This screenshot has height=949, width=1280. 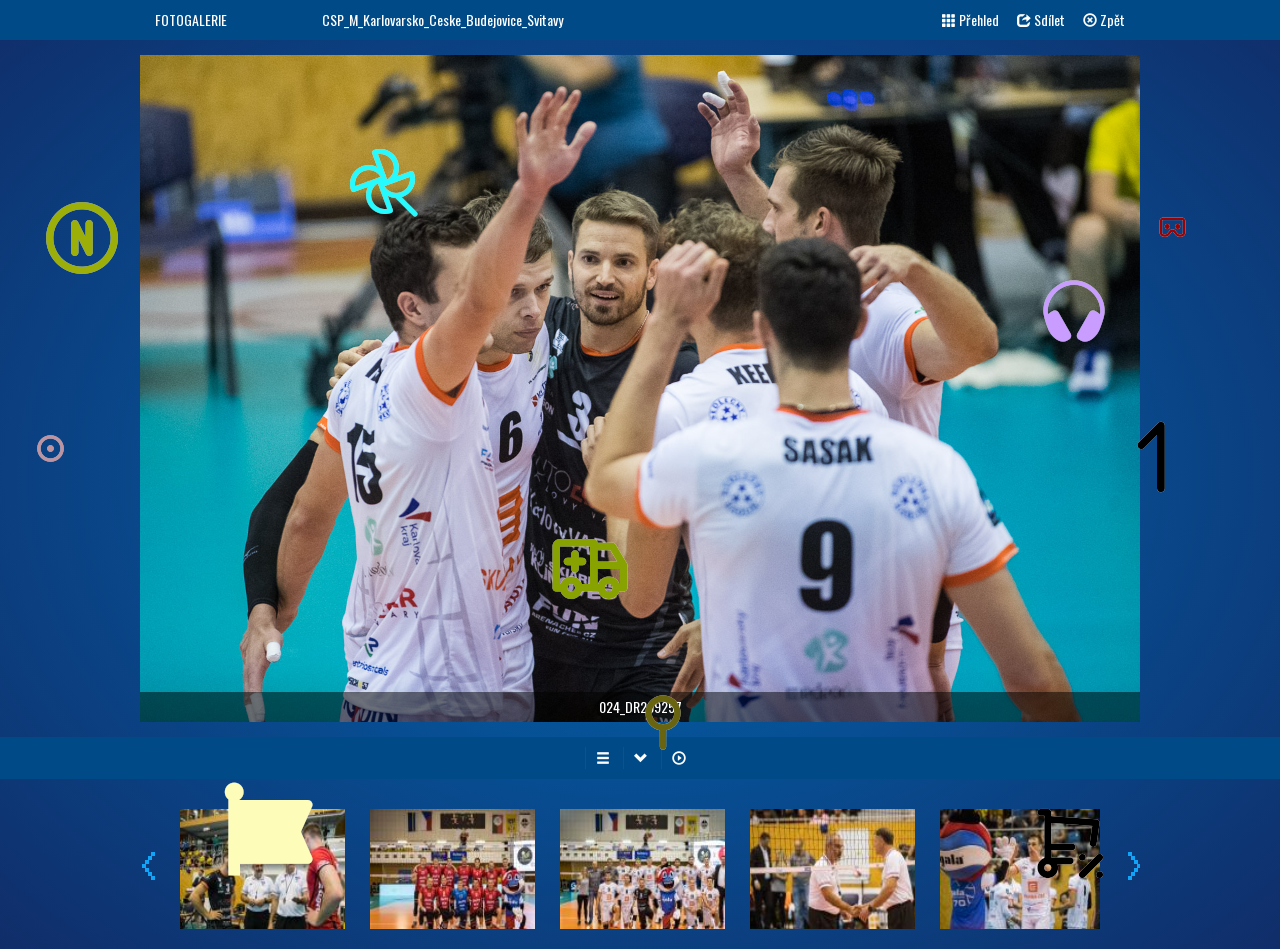 What do you see at coordinates (1157, 457) in the screenshot?
I see `indicates first item or top priority` at bounding box center [1157, 457].